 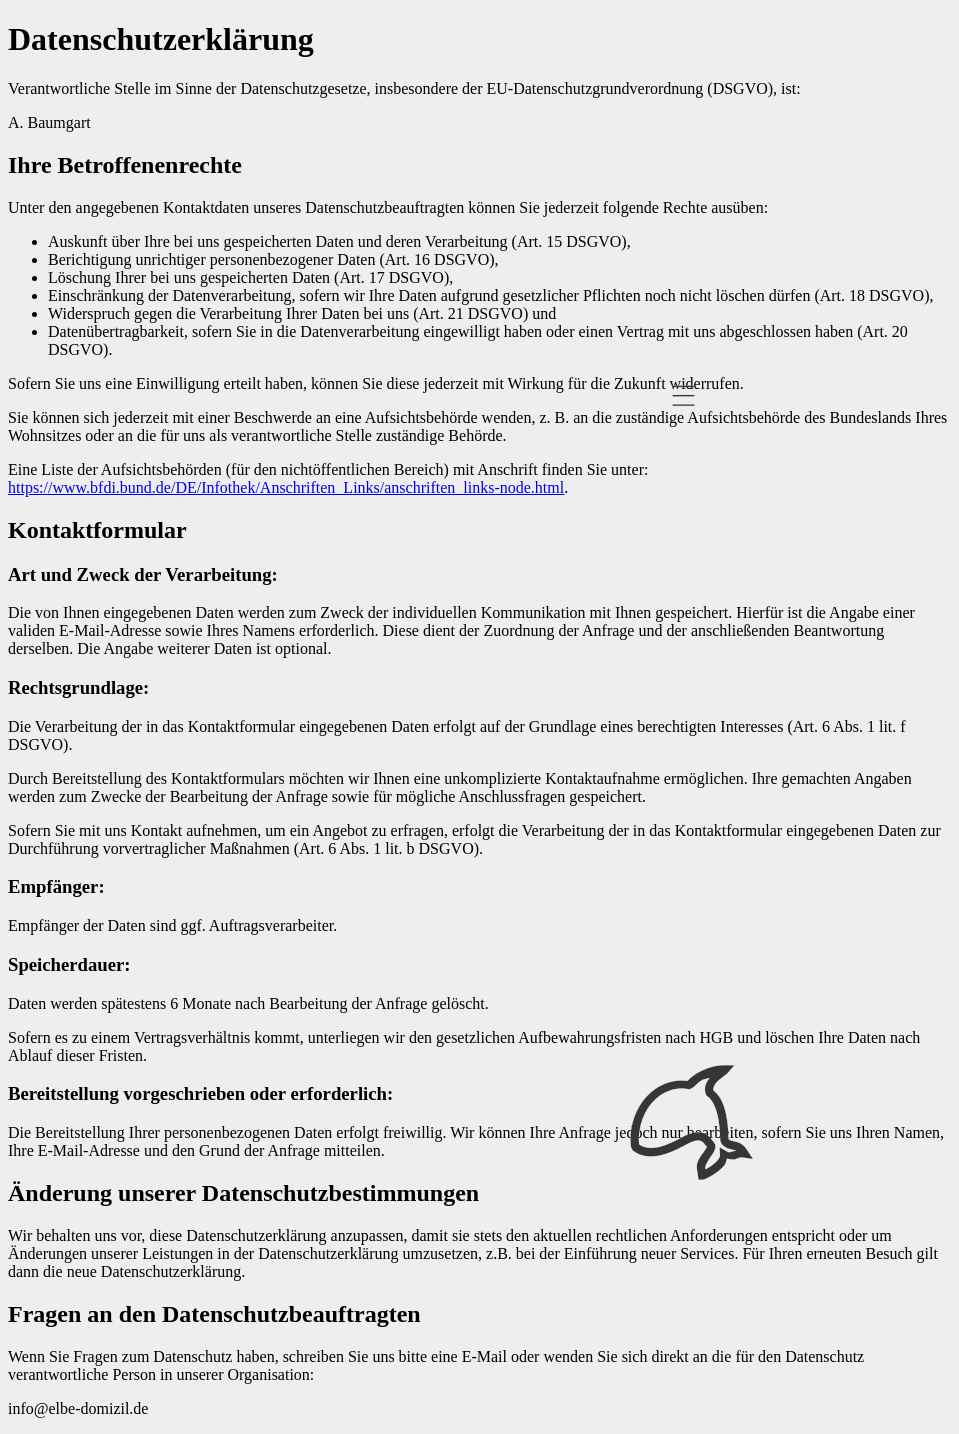 What do you see at coordinates (689, 1122) in the screenshot?
I see `launch orca screen reader application` at bounding box center [689, 1122].